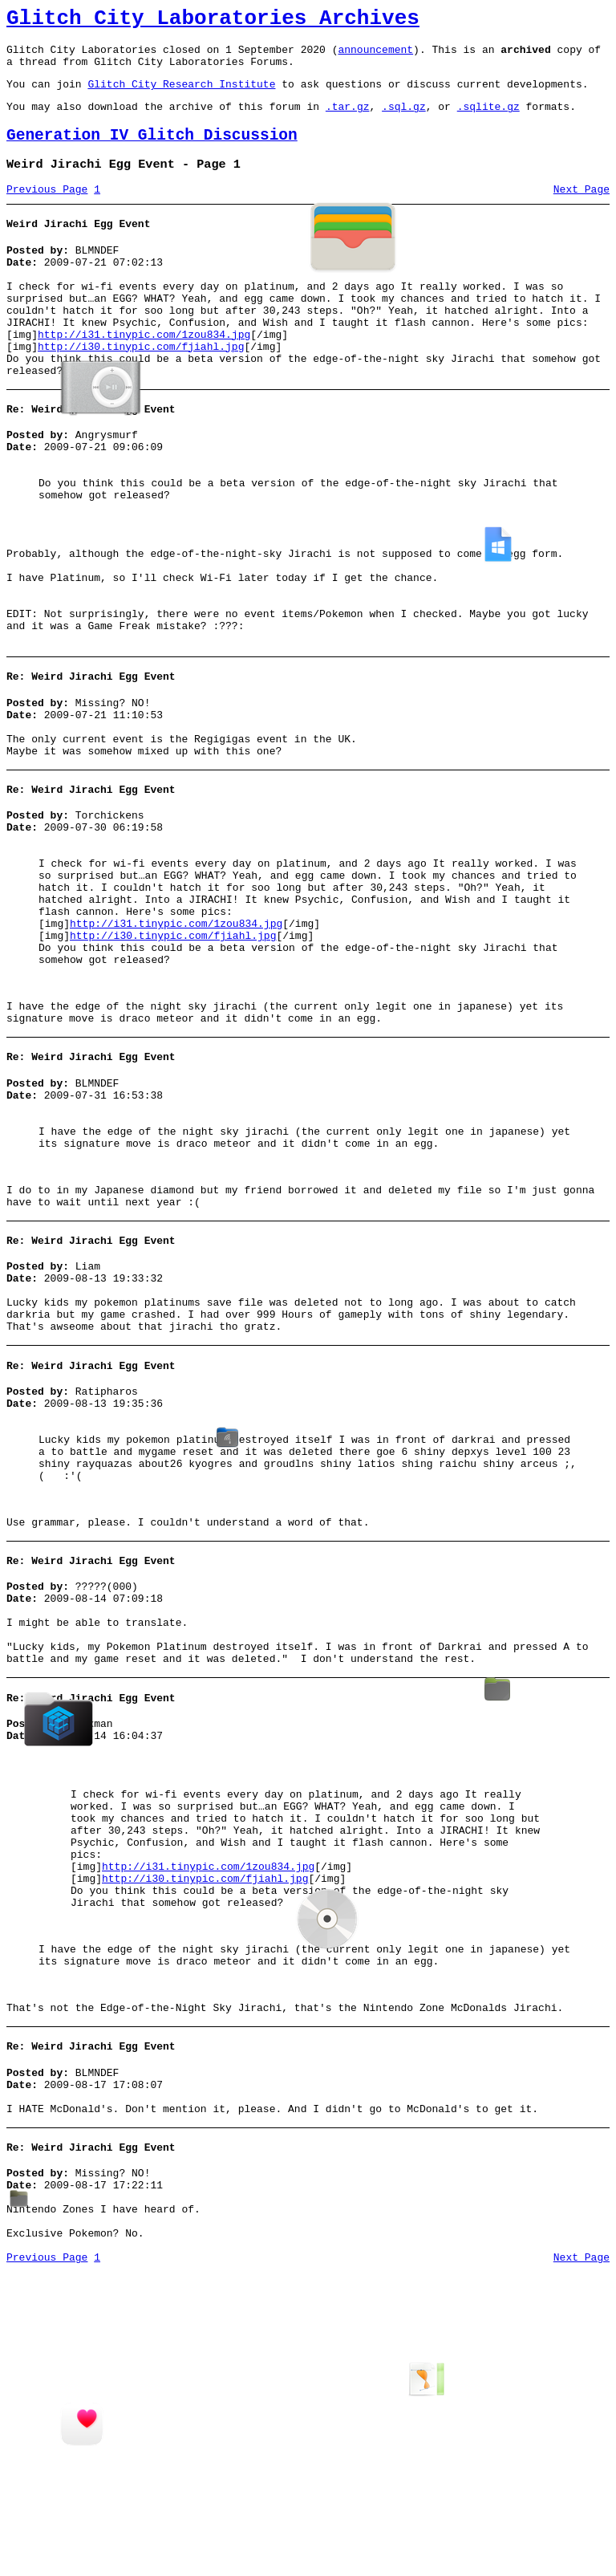 This screenshot has height=2576, width=616. What do you see at coordinates (82, 2424) in the screenshot?
I see `open the Health app` at bounding box center [82, 2424].